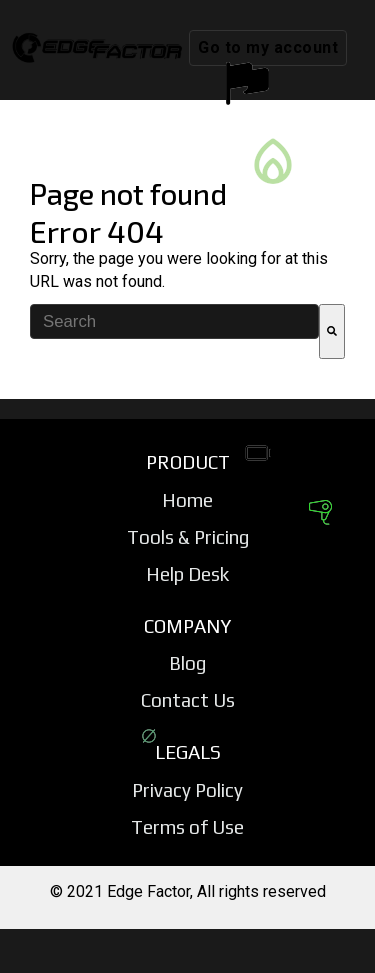  Describe the element at coordinates (149, 736) in the screenshot. I see `indicates an empty or null state` at that location.